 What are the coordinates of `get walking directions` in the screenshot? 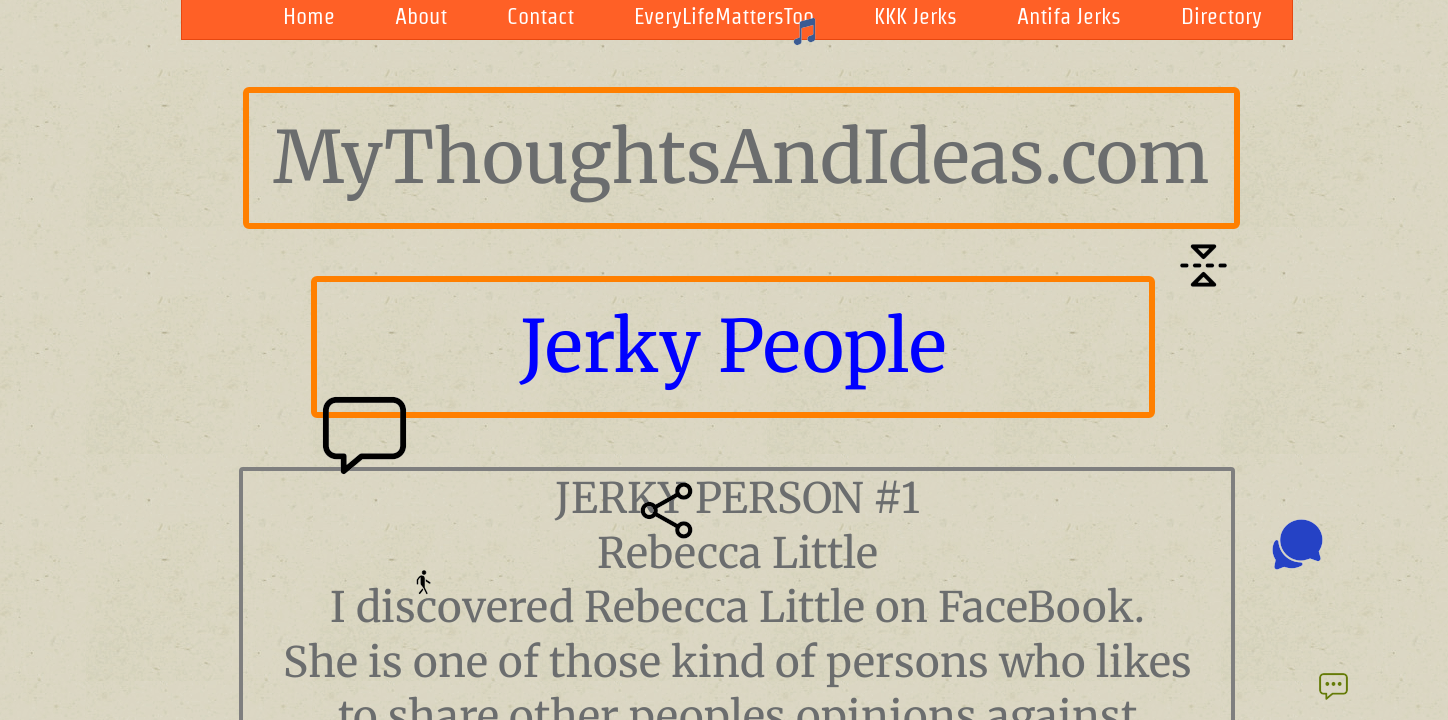 It's located at (424, 582).